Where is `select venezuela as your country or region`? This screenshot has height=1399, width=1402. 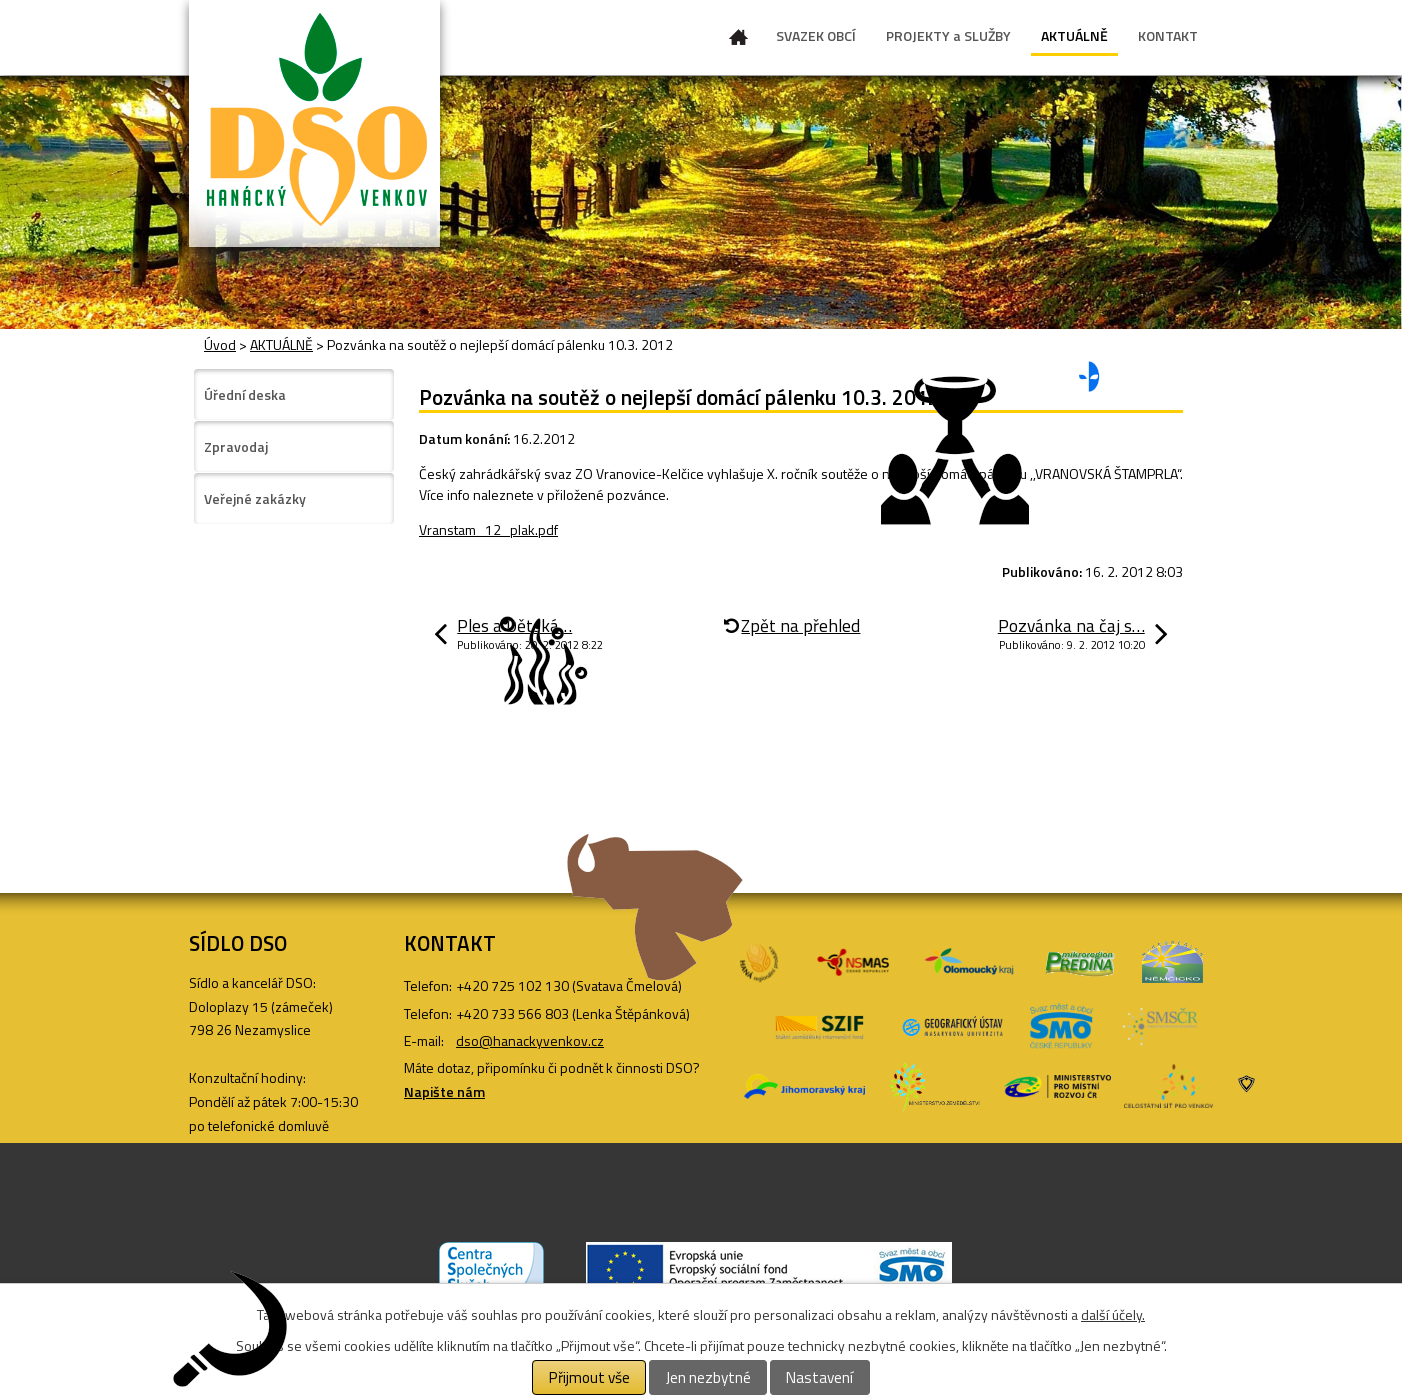
select venezuela as your country or region is located at coordinates (655, 907).